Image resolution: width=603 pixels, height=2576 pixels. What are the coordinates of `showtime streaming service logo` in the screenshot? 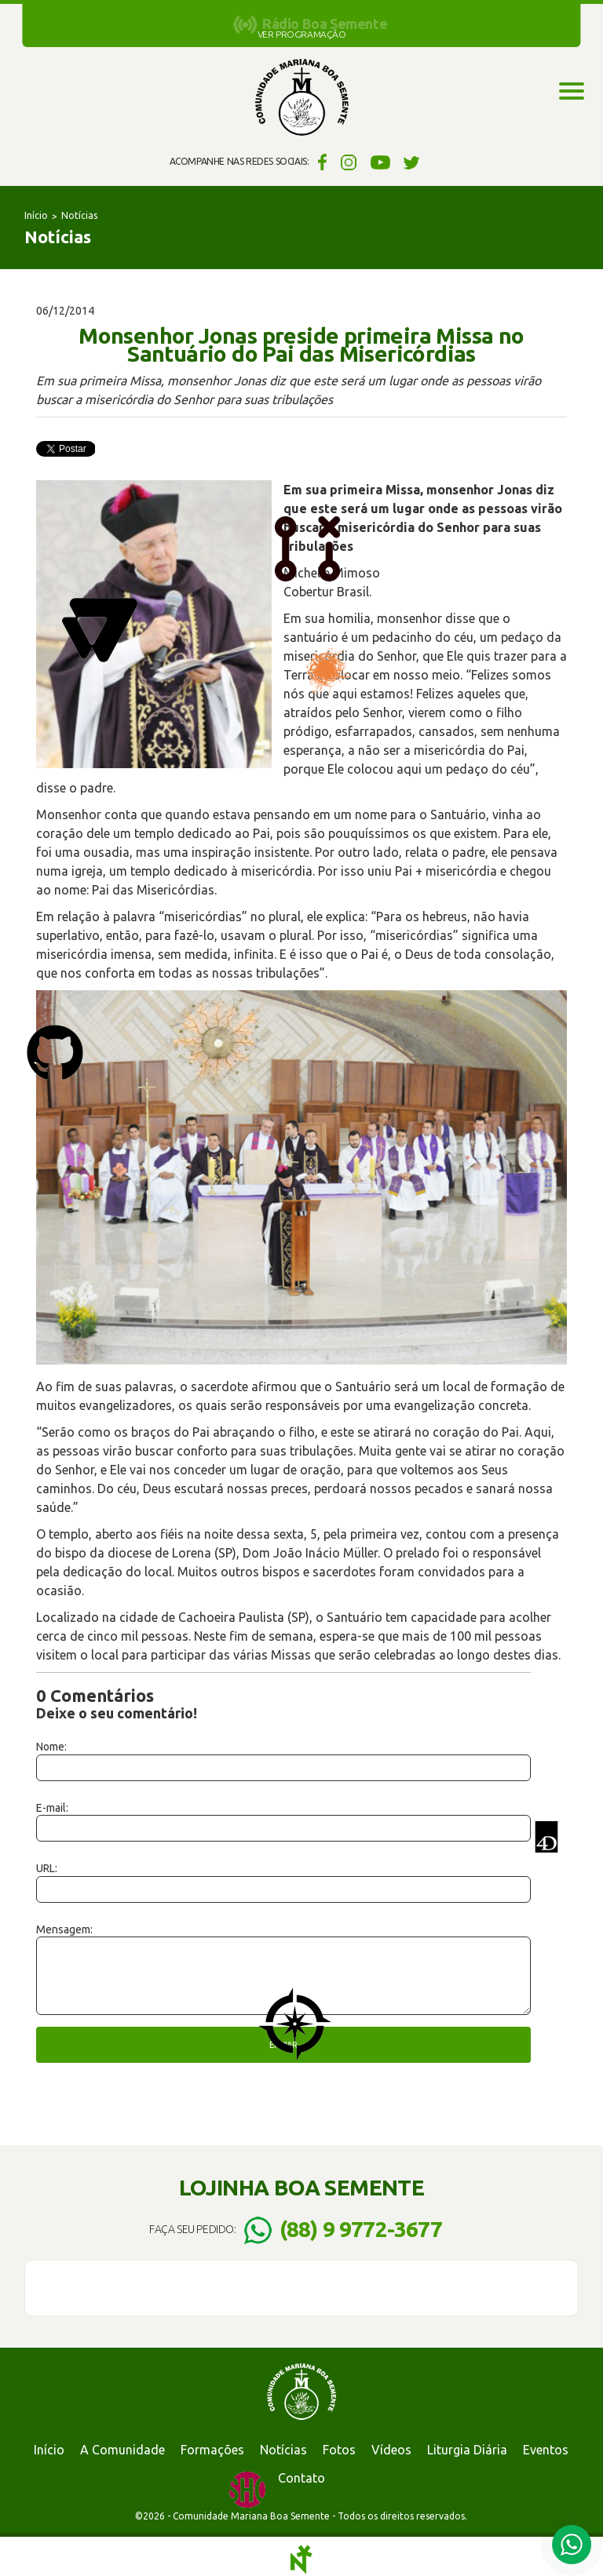 It's located at (247, 2490).